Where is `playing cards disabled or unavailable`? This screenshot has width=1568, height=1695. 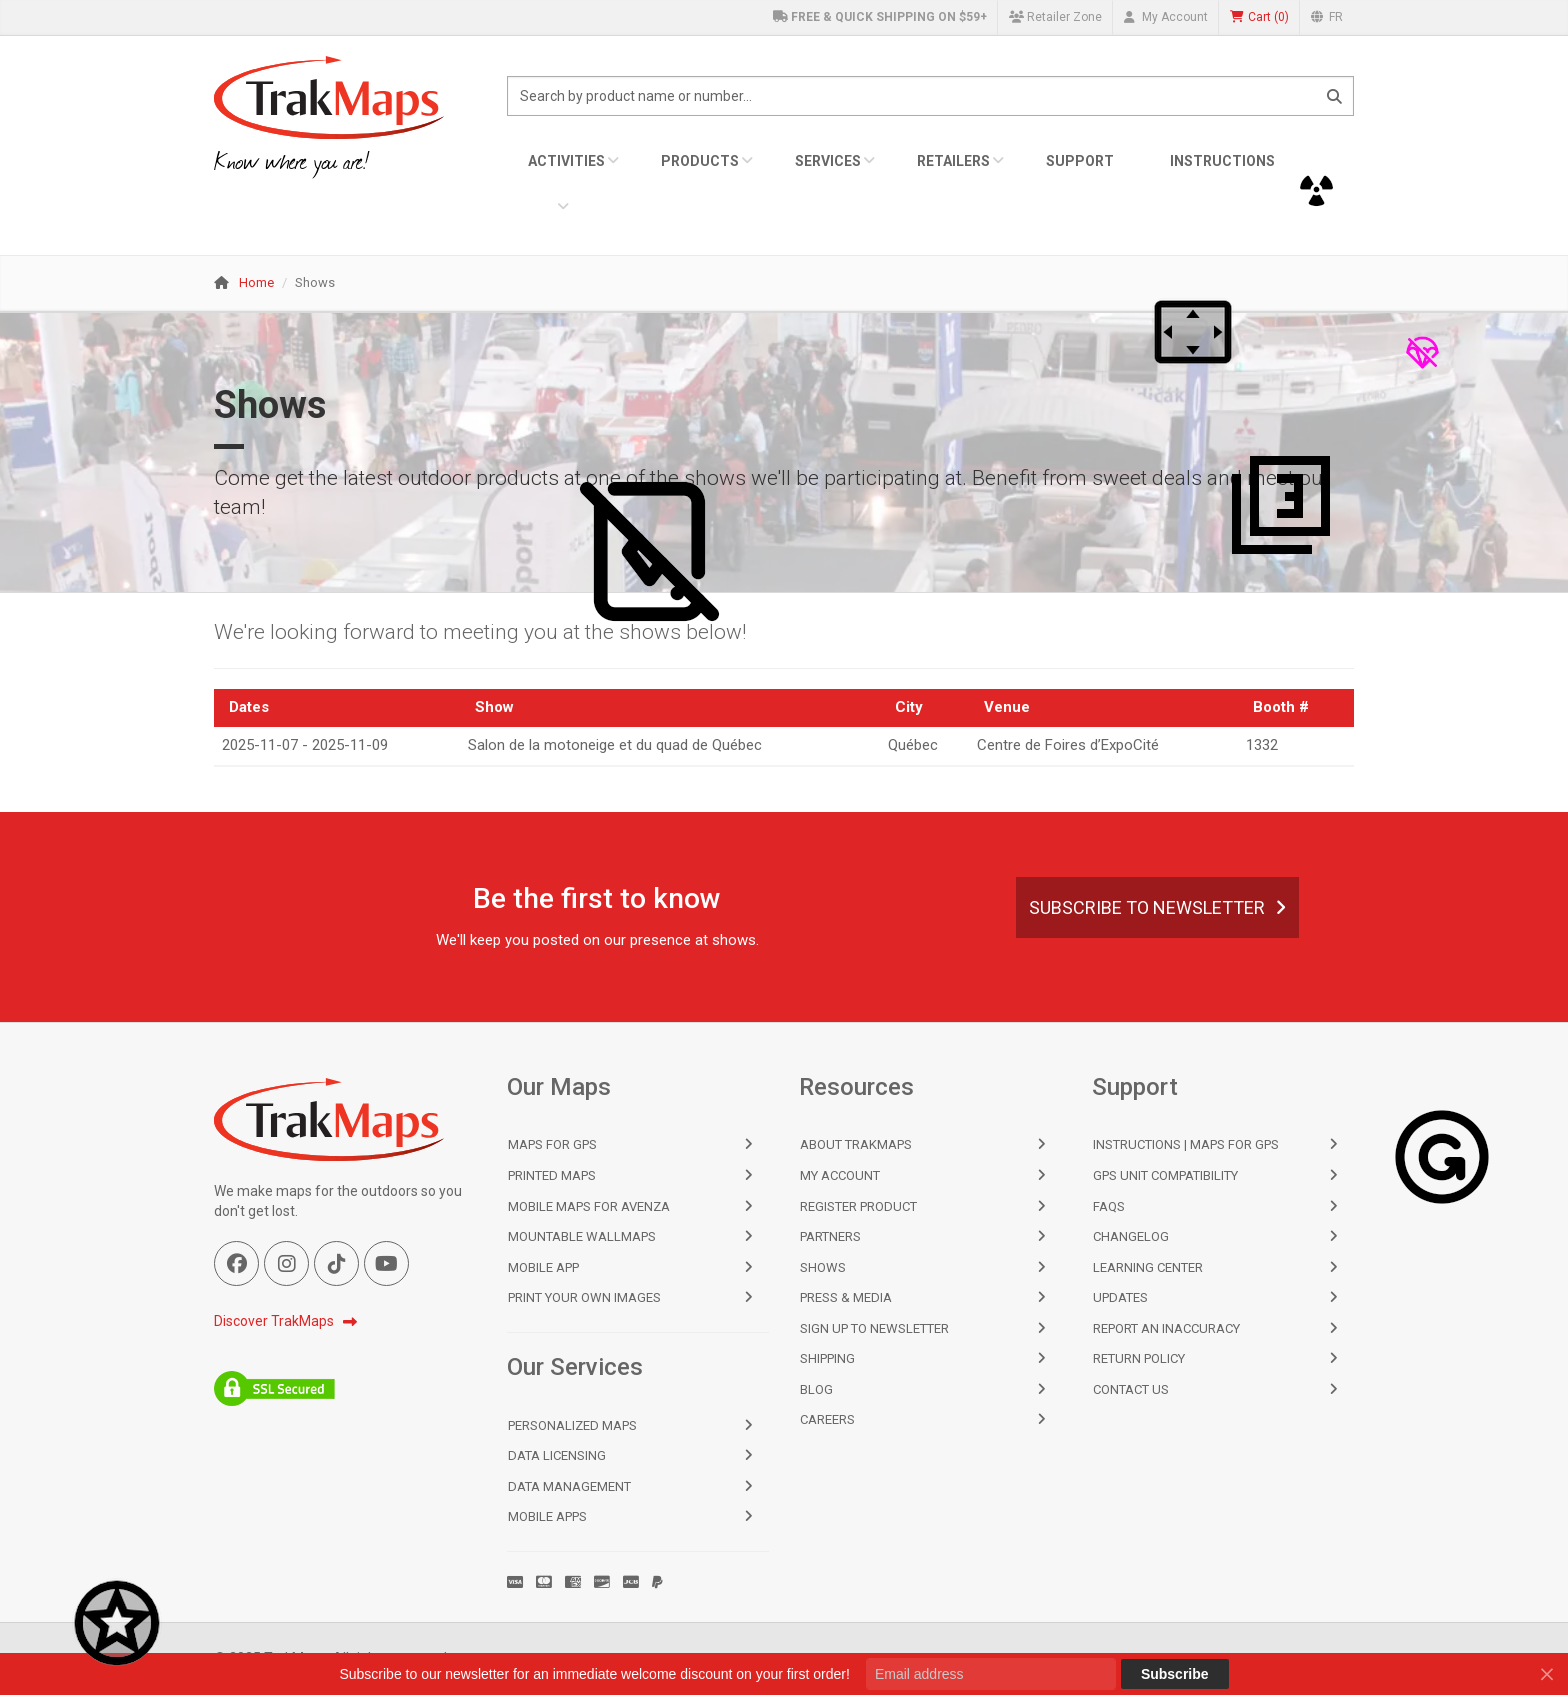
playing cards disabled or unavailable is located at coordinates (649, 551).